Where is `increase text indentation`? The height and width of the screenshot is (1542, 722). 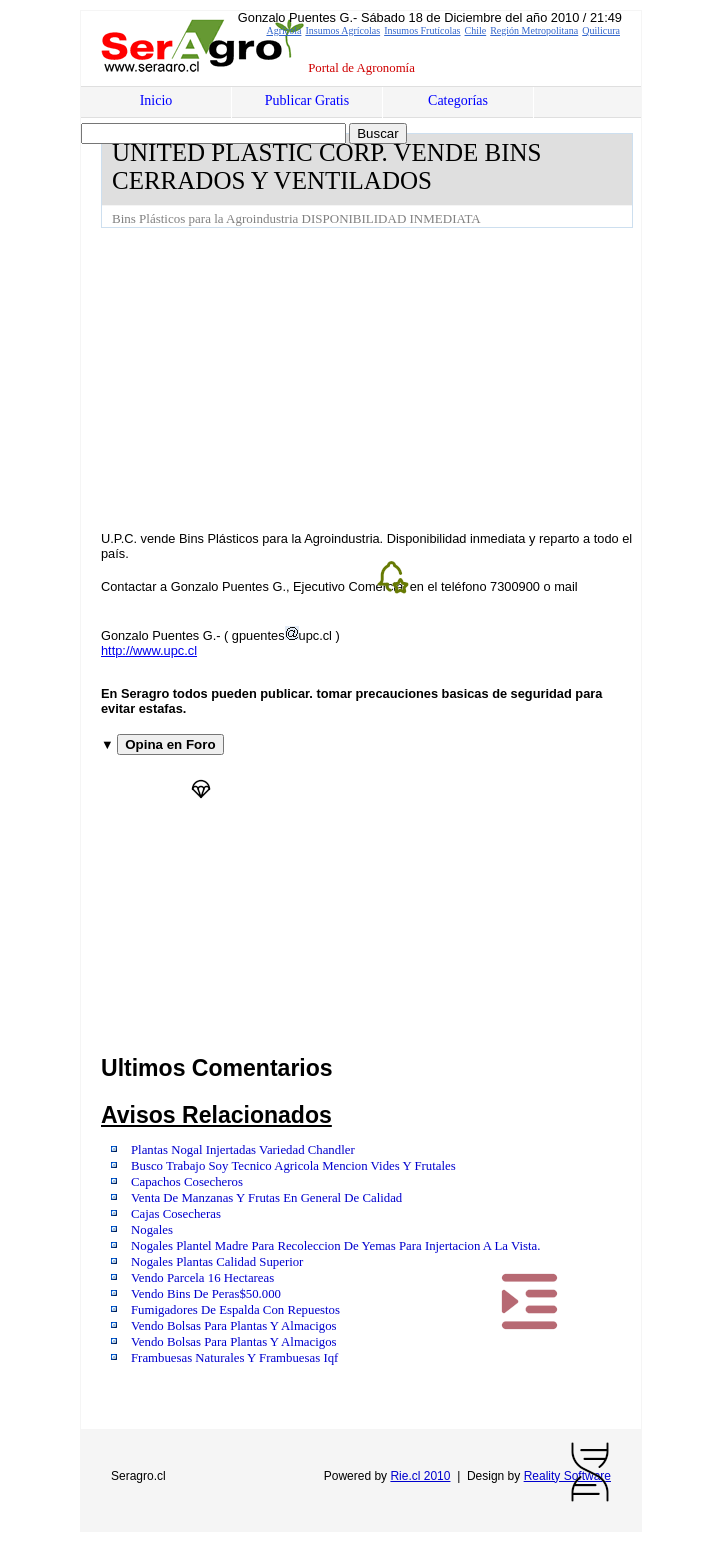
increase text indentation is located at coordinates (529, 1301).